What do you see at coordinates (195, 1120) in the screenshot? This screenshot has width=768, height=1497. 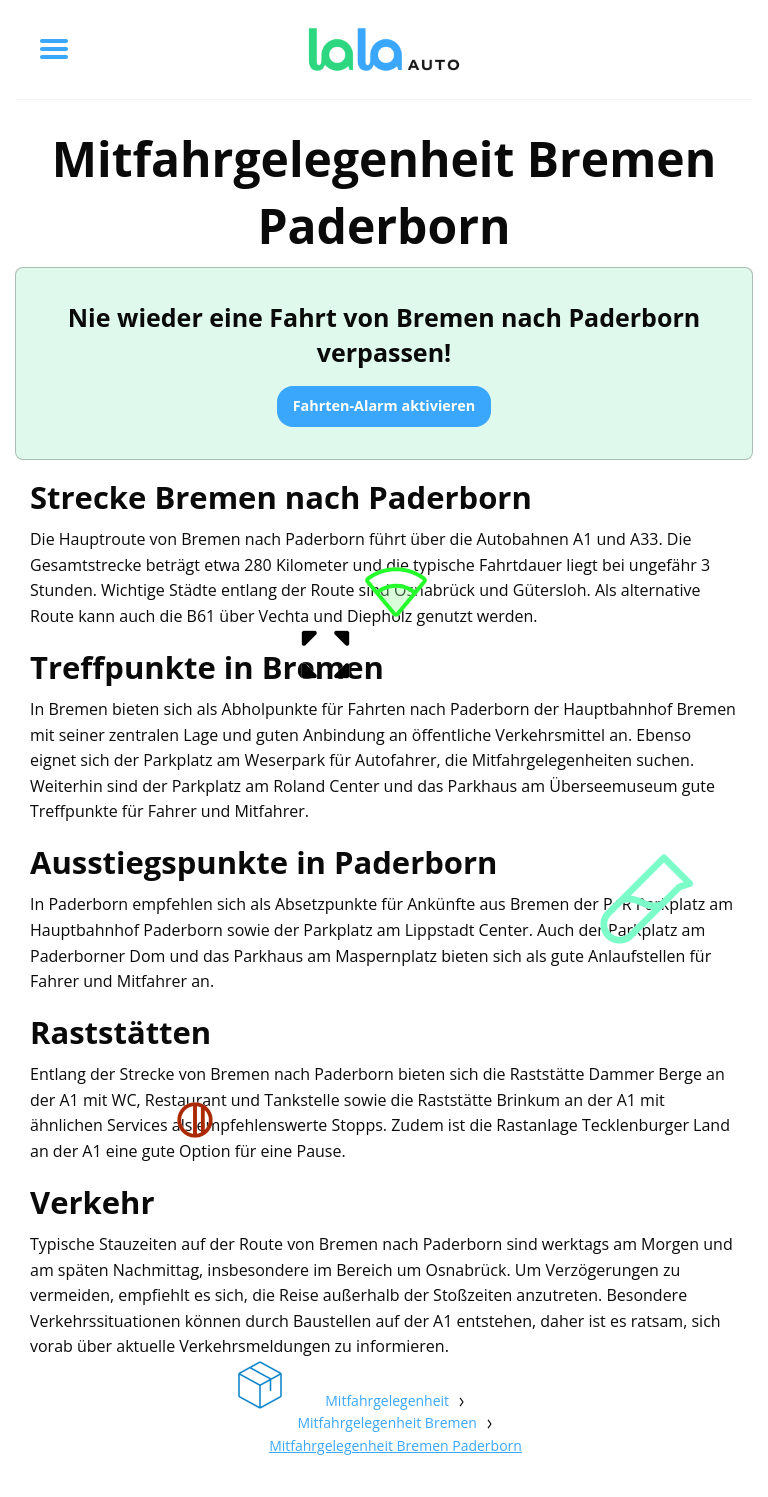 I see `toggle between light and dark mode` at bounding box center [195, 1120].